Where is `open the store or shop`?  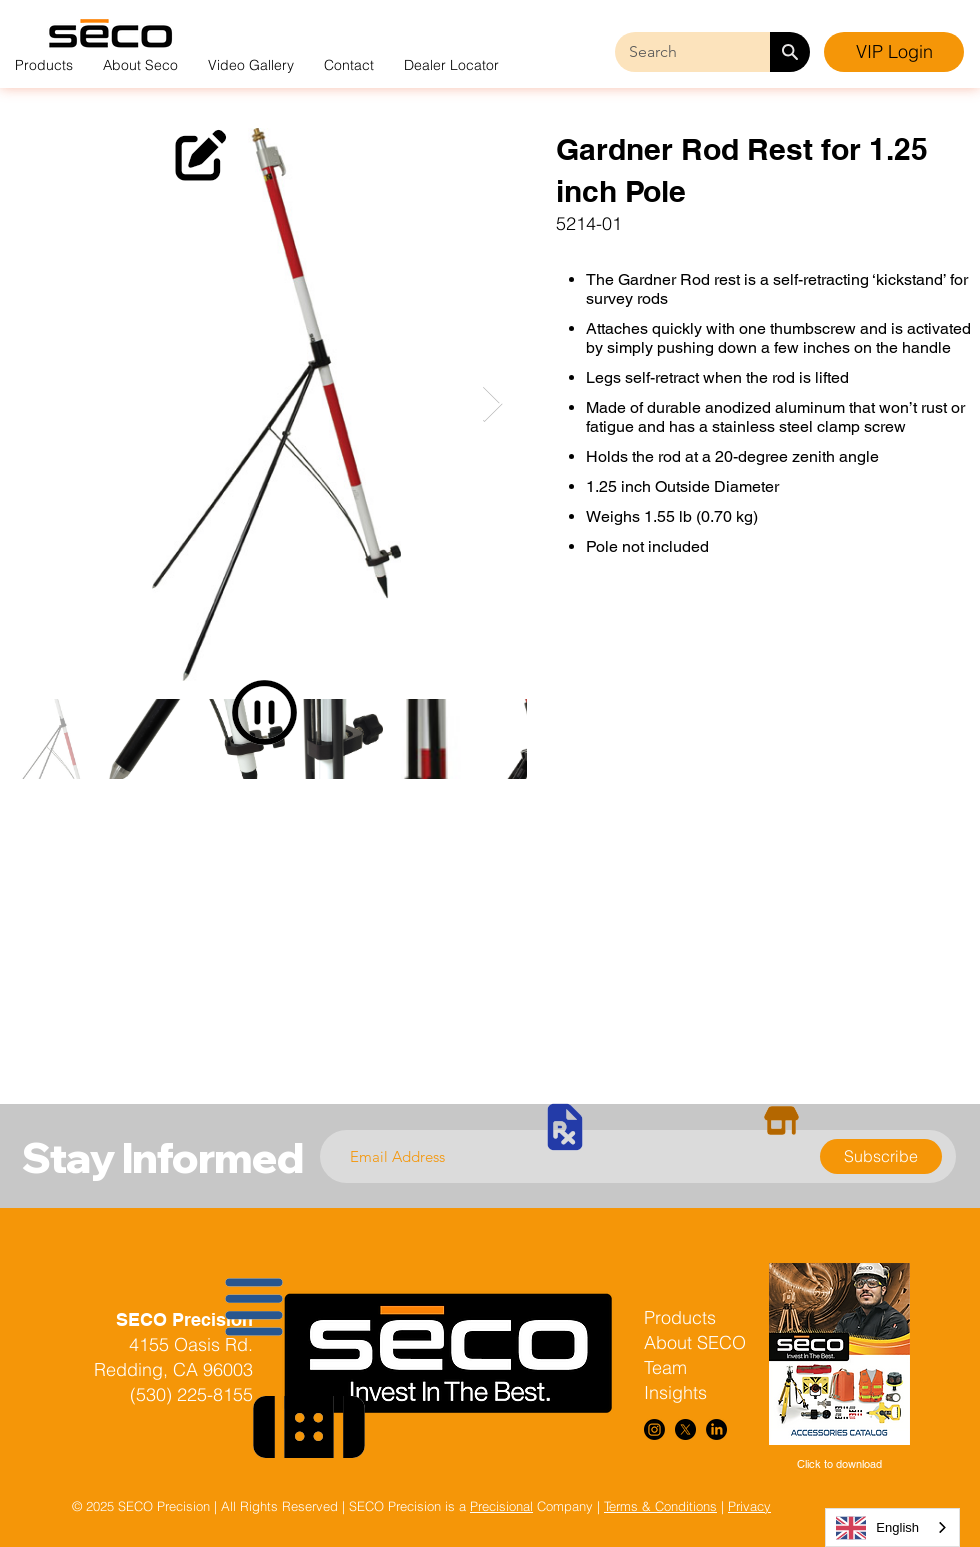 open the store or shop is located at coordinates (781, 1120).